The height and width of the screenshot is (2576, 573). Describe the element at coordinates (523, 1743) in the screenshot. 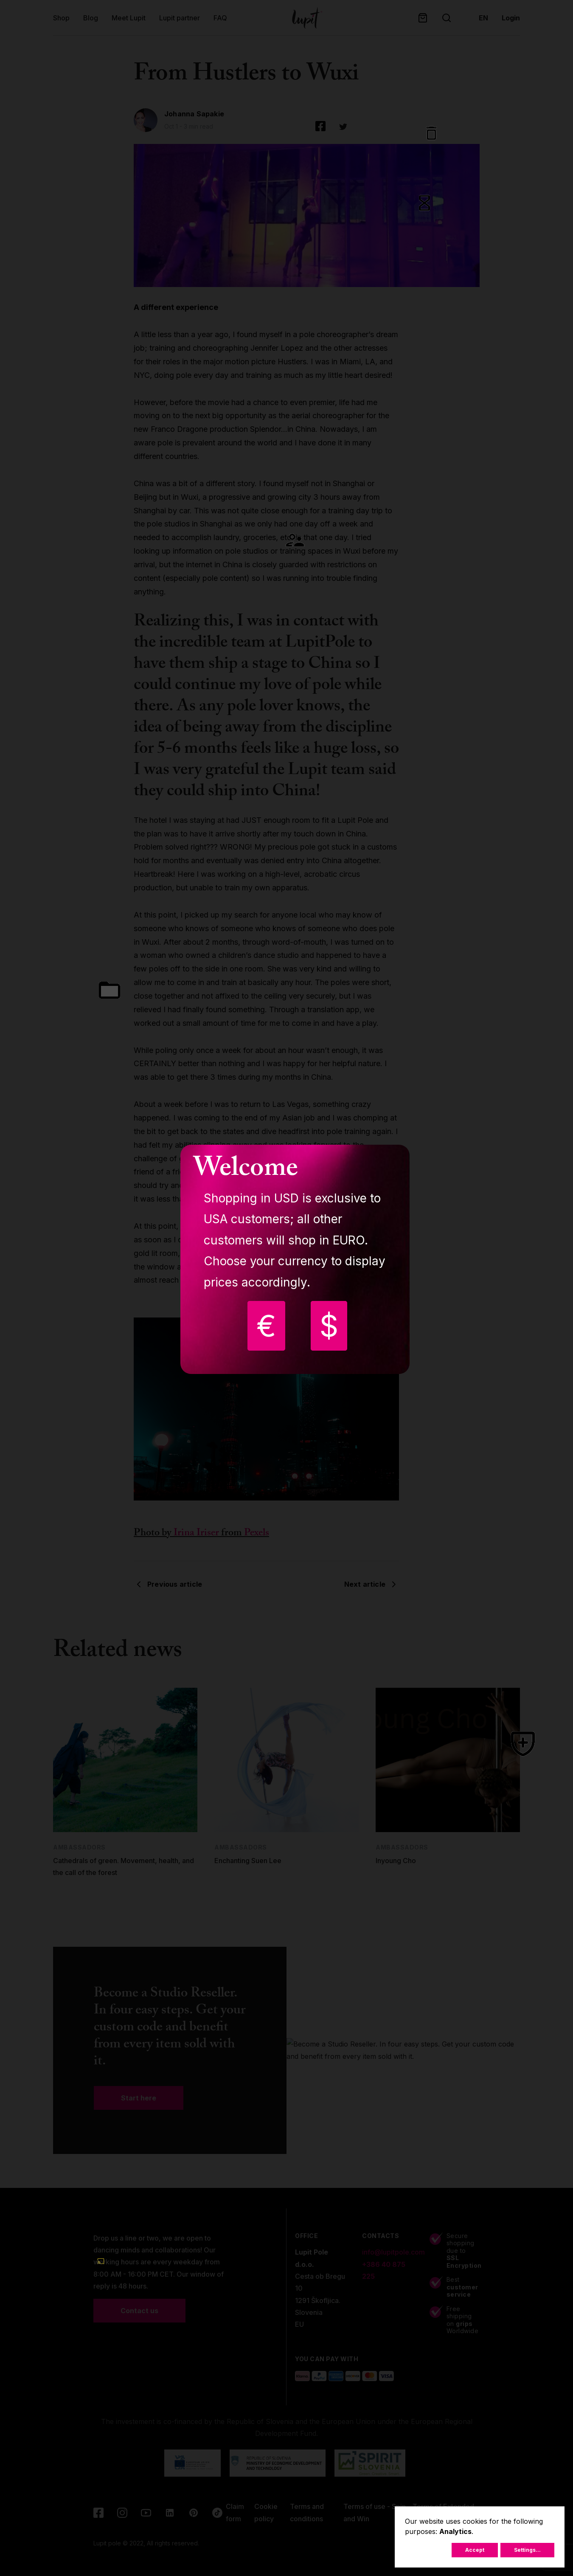

I see `add new security protection` at that location.